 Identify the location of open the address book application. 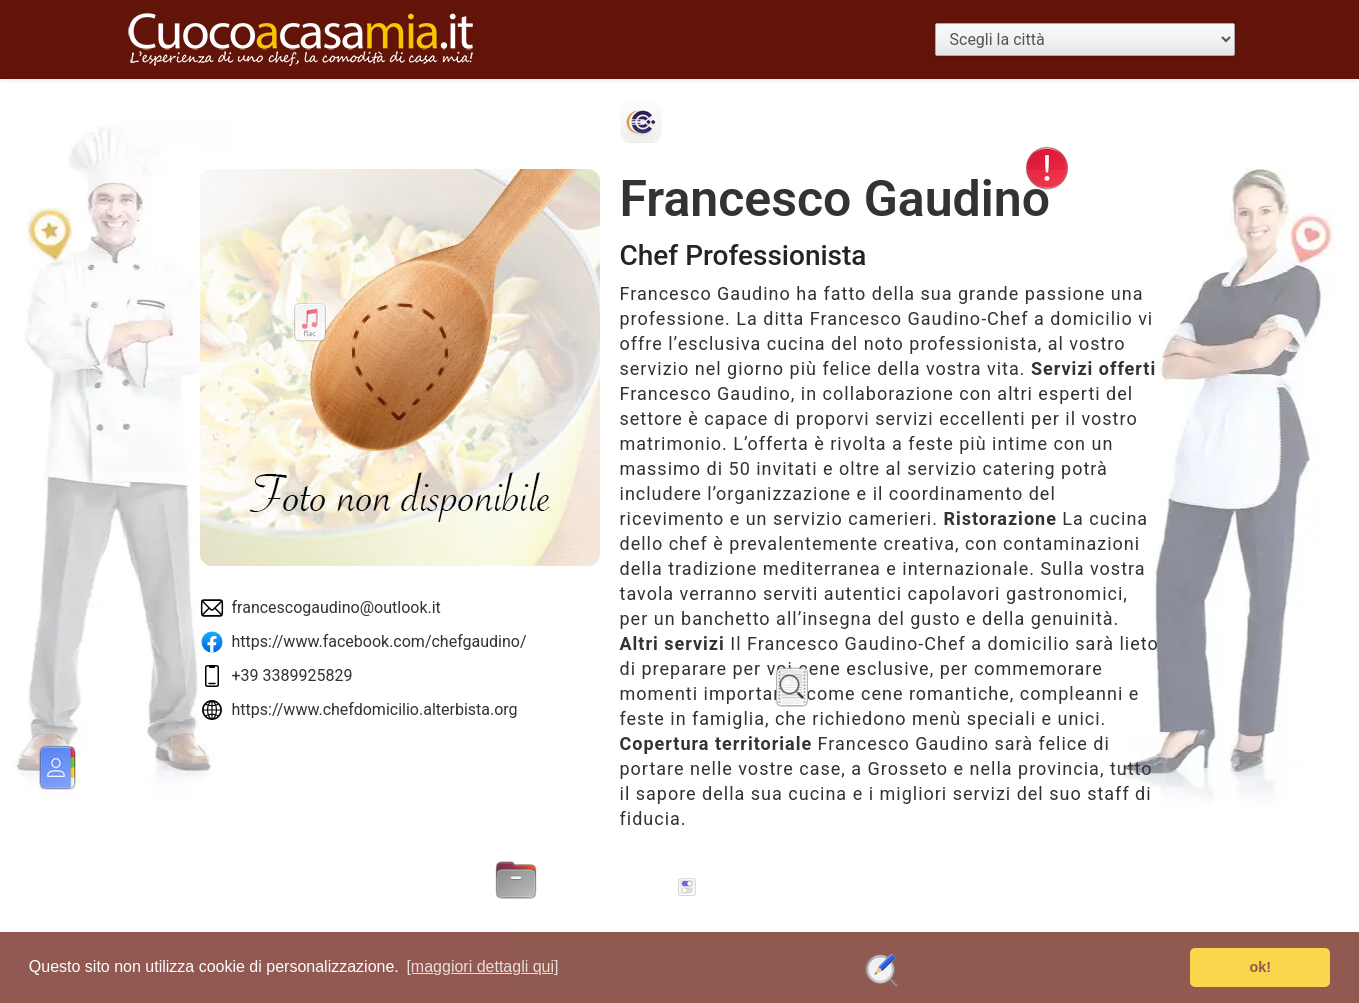
(57, 767).